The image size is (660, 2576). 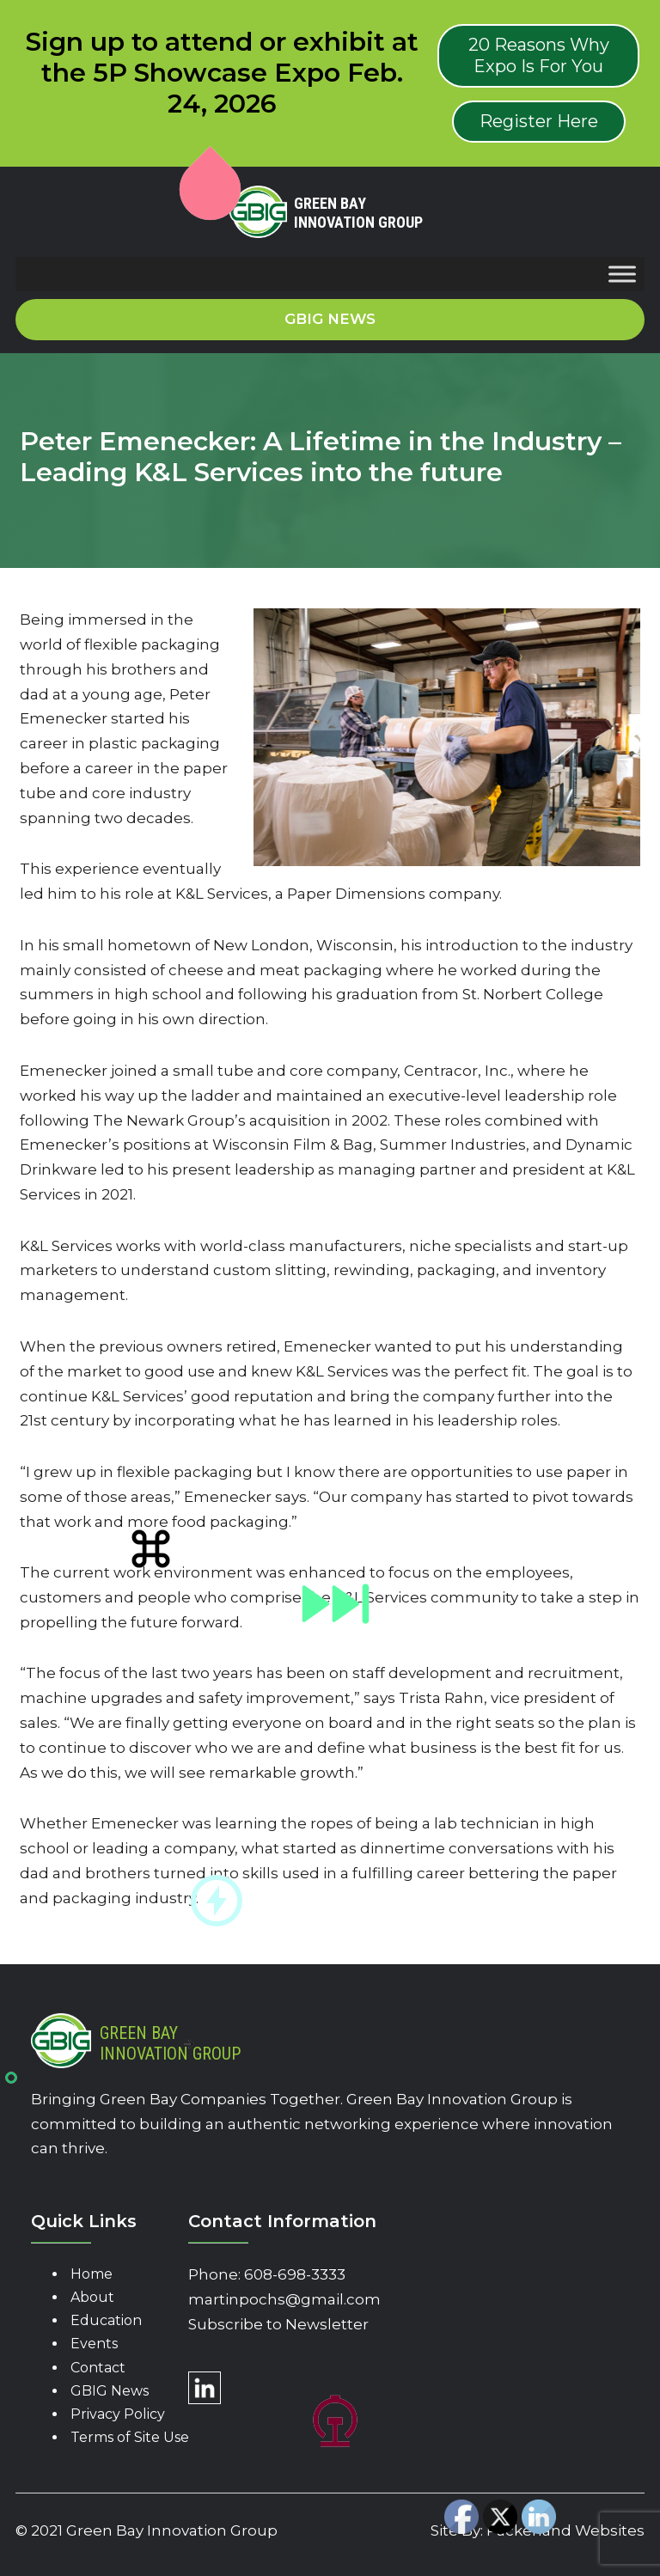 What do you see at coordinates (11, 2078) in the screenshot?
I see `indicates loading or processing in progress` at bounding box center [11, 2078].